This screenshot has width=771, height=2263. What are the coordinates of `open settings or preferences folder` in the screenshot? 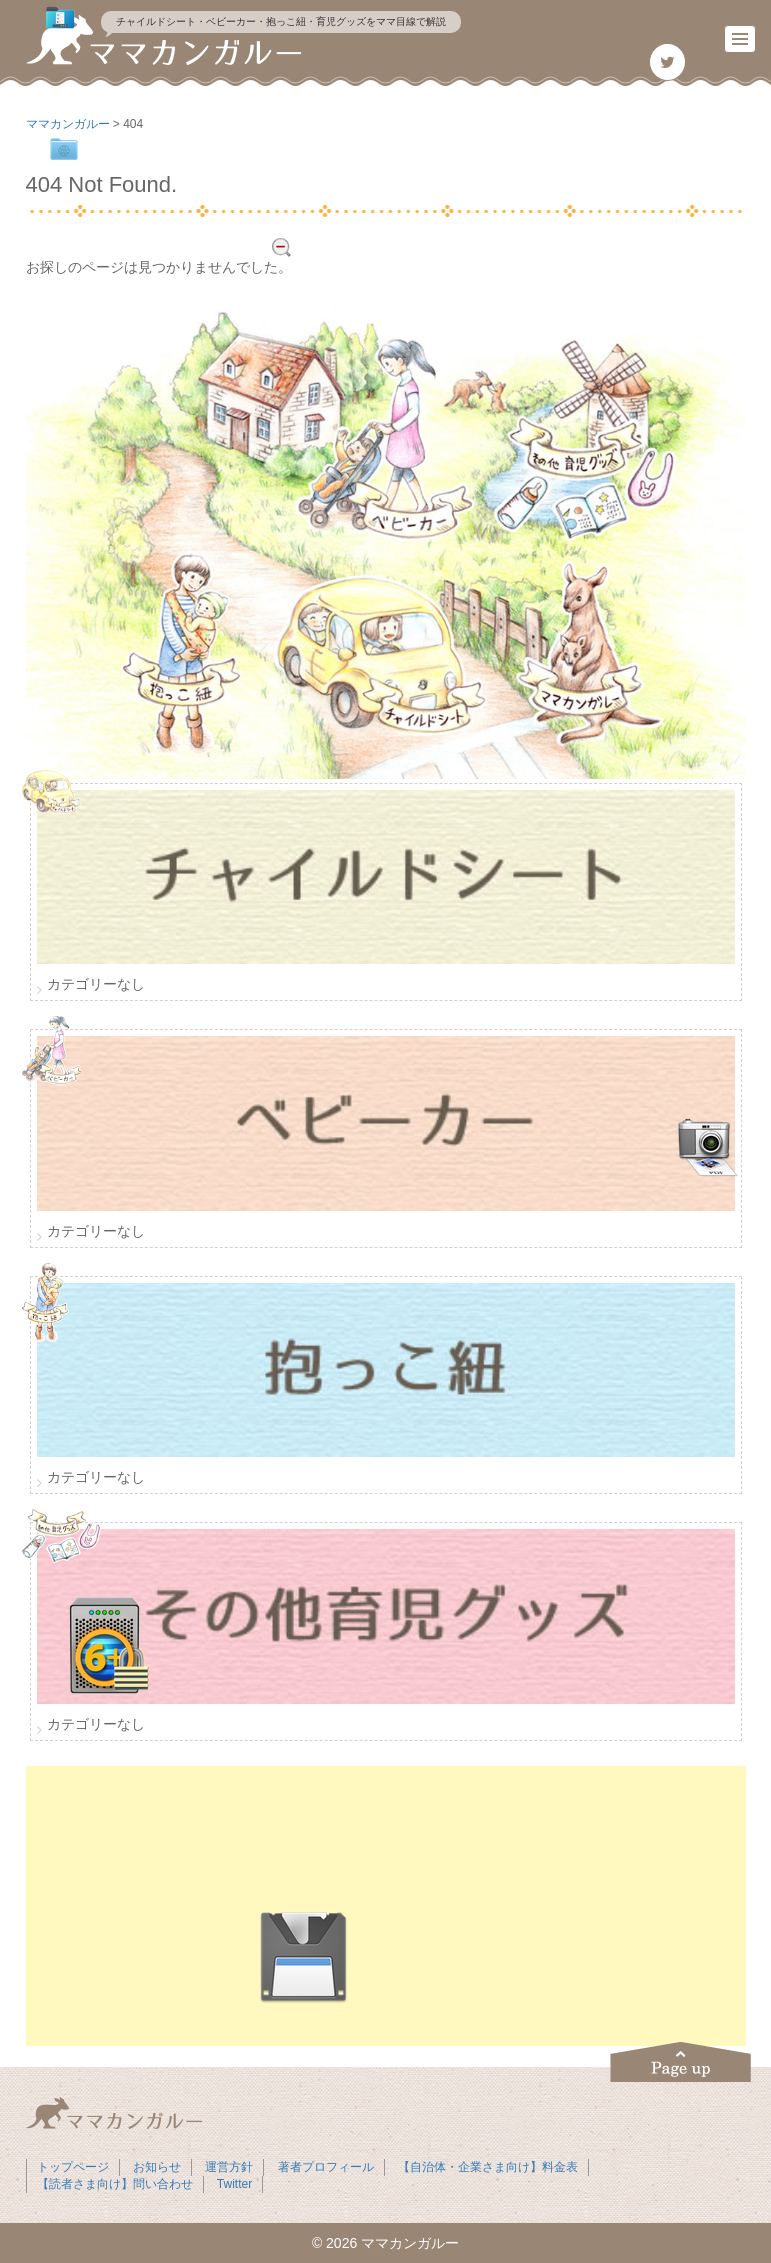 It's located at (60, 18).